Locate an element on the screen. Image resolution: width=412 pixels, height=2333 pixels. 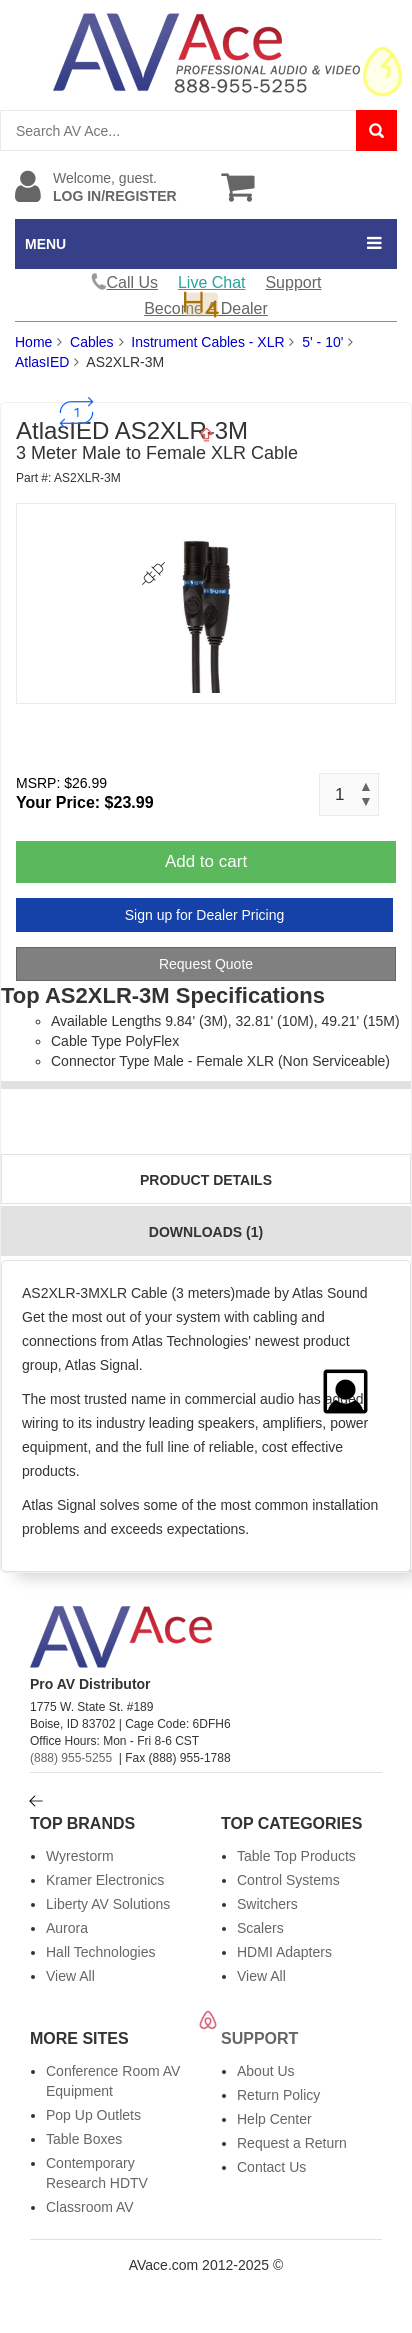
repeat current track once is located at coordinates (76, 412).